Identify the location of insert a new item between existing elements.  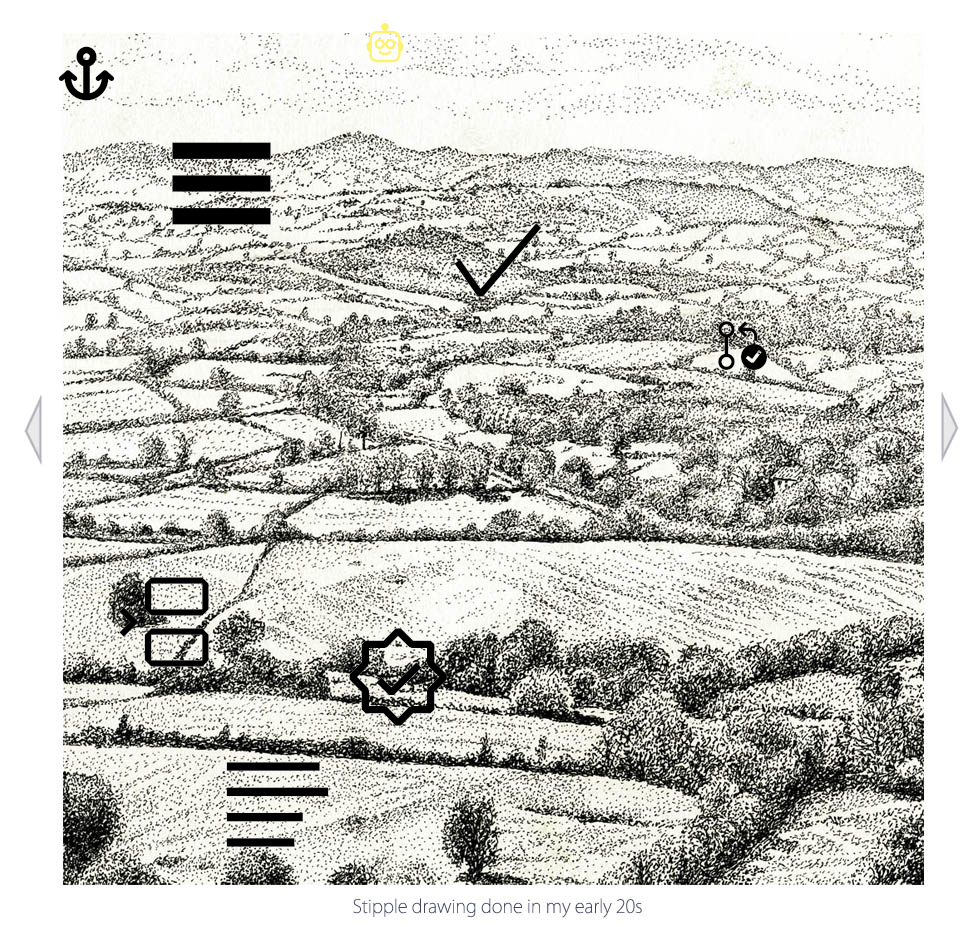
(164, 622).